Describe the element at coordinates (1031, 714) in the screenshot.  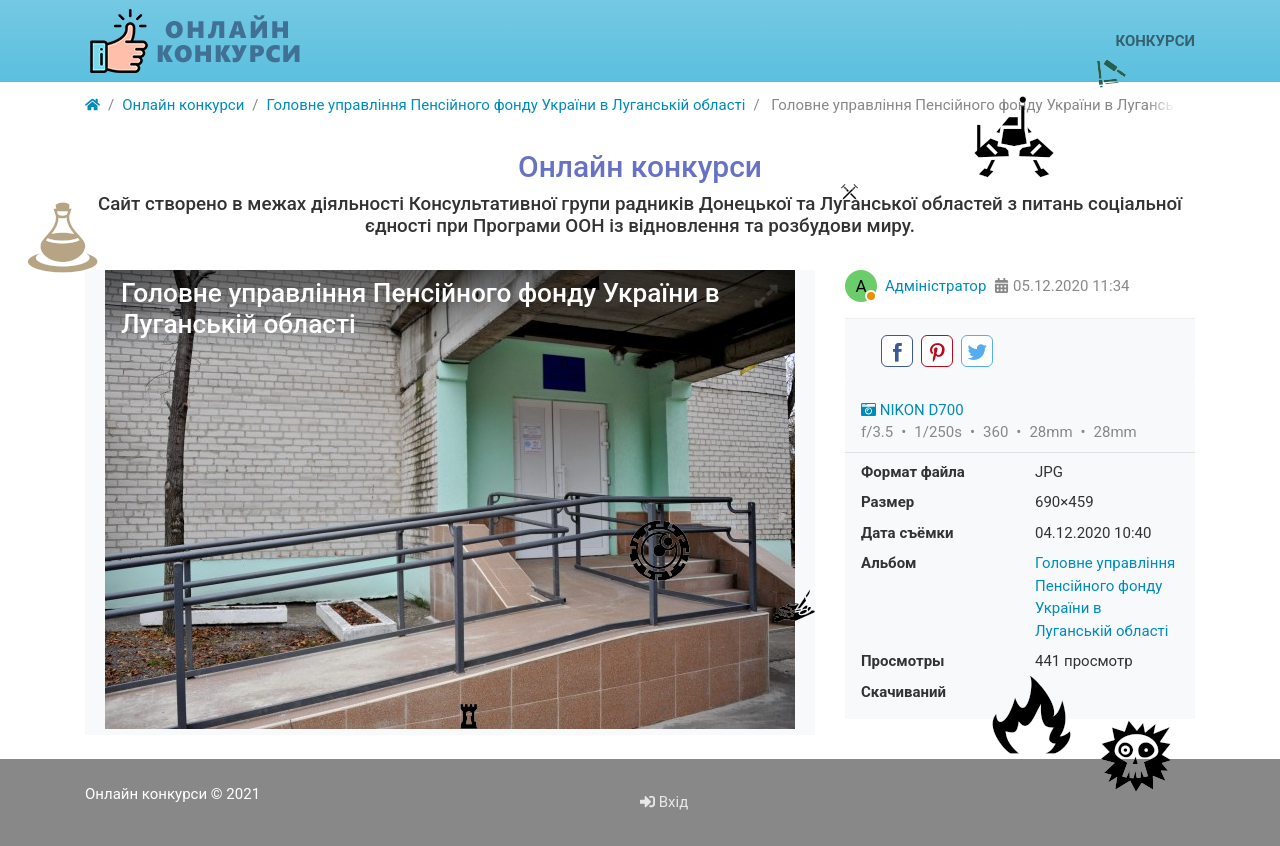
I see `indicates trending or popular content` at that location.